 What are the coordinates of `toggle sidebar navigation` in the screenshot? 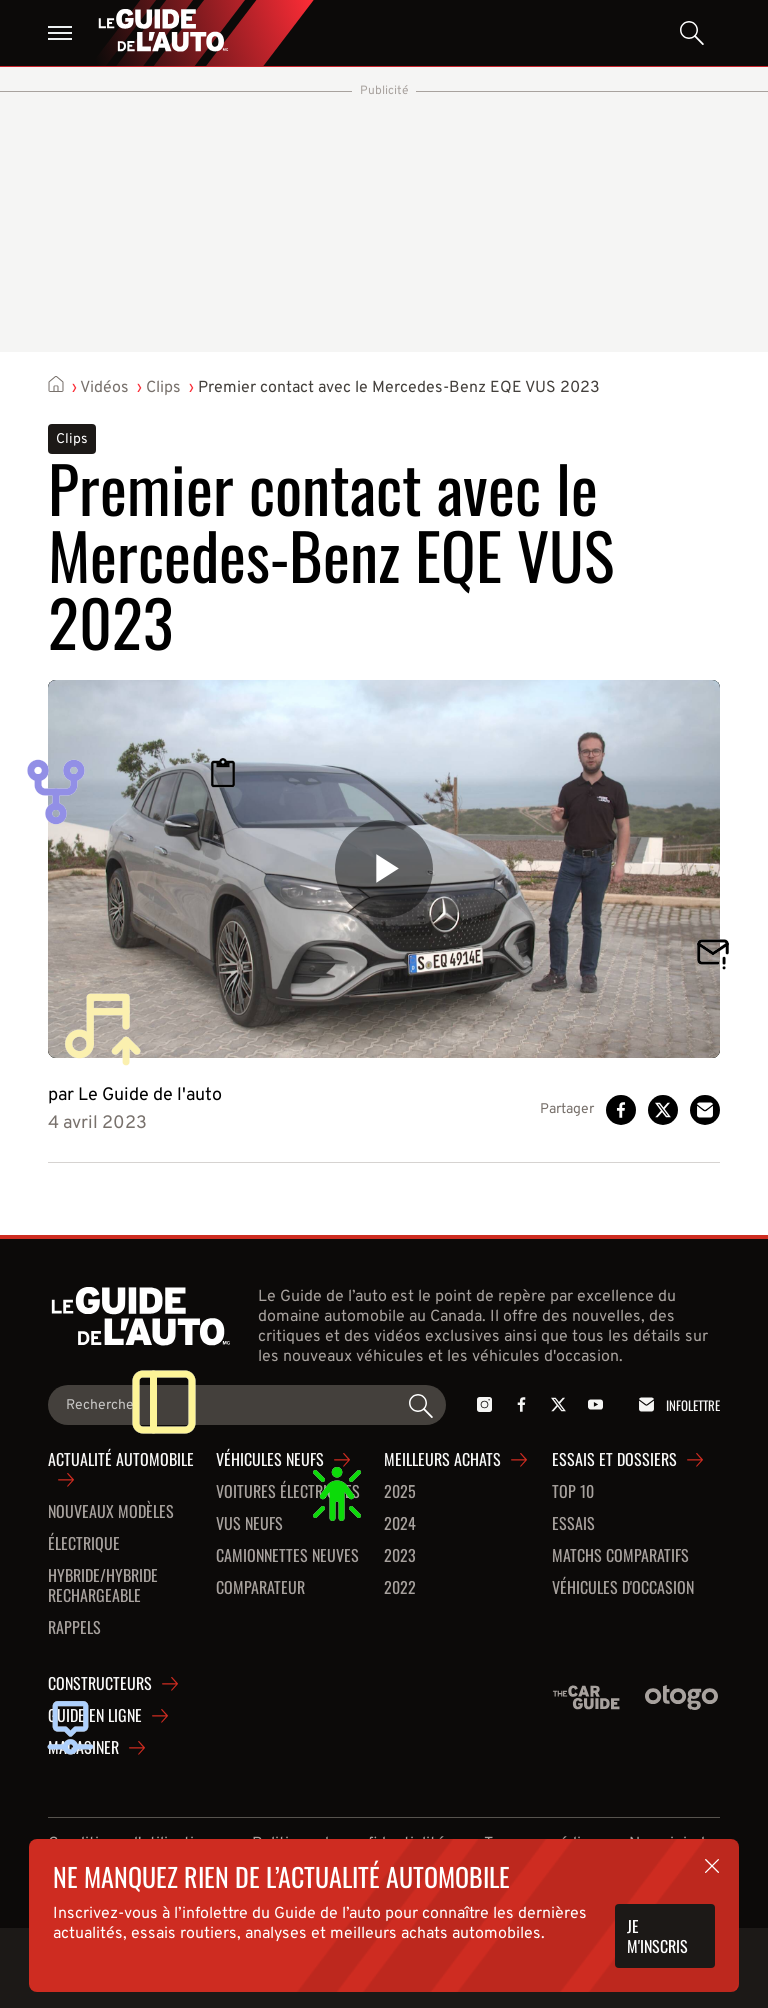 It's located at (164, 1402).